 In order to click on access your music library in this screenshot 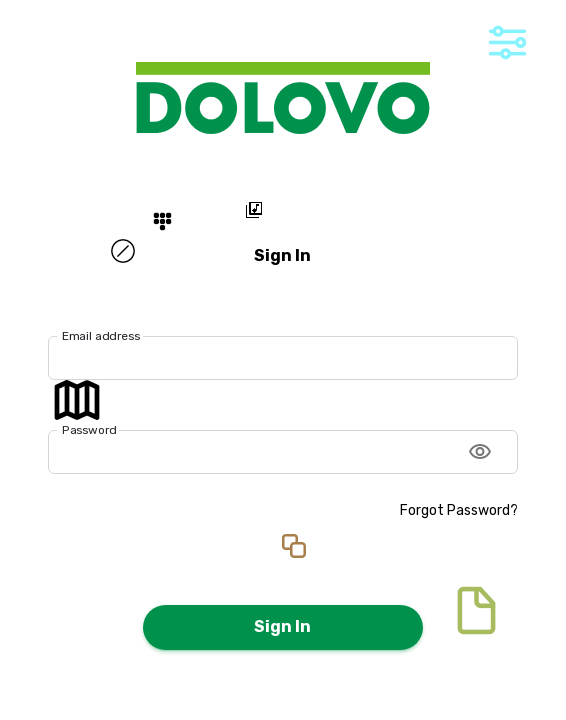, I will do `click(254, 210)`.